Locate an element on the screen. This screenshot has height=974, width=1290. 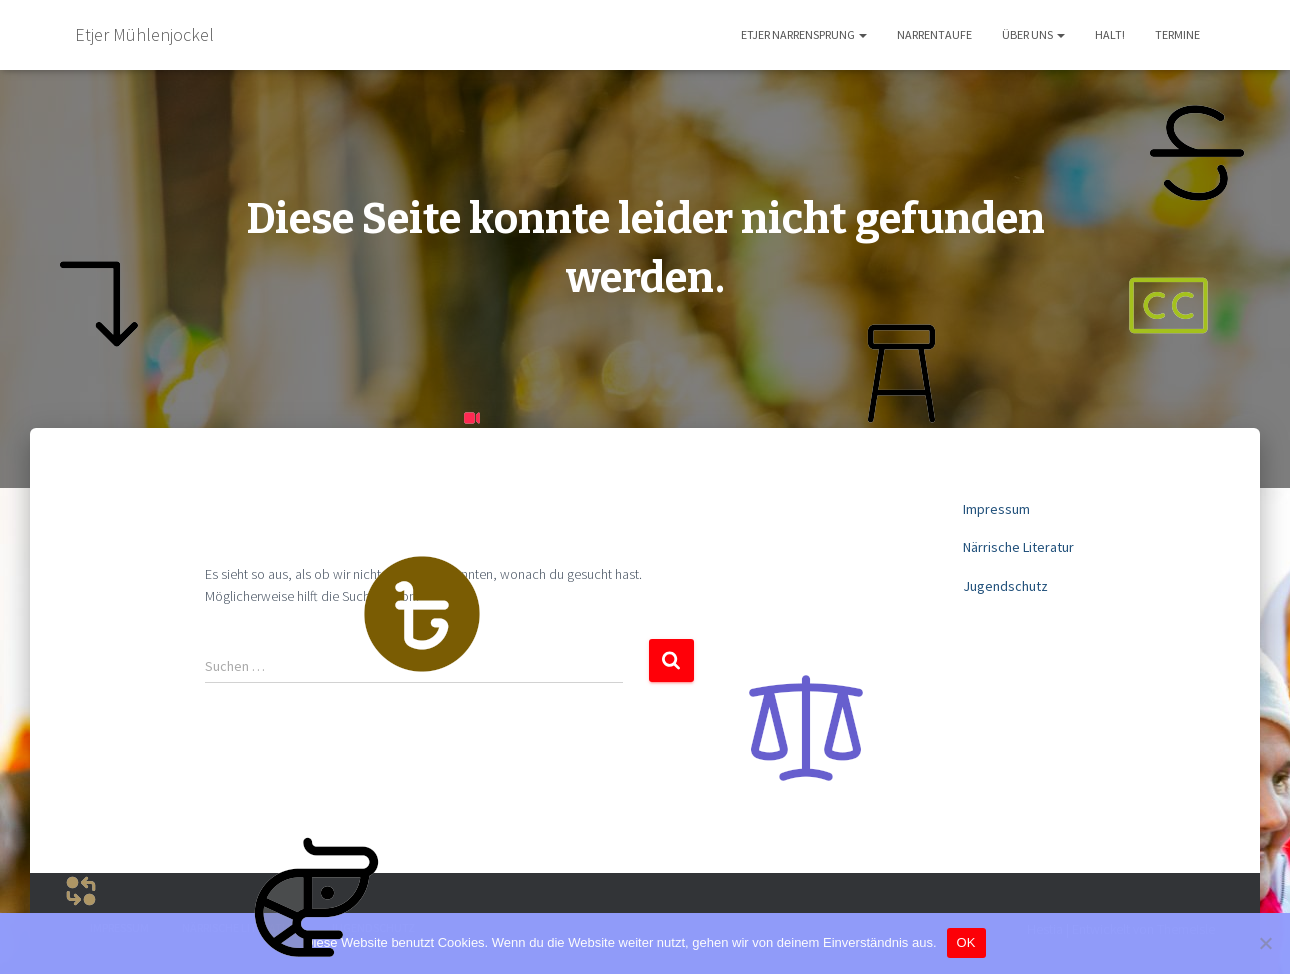
navigate to the next line or section below is located at coordinates (99, 304).